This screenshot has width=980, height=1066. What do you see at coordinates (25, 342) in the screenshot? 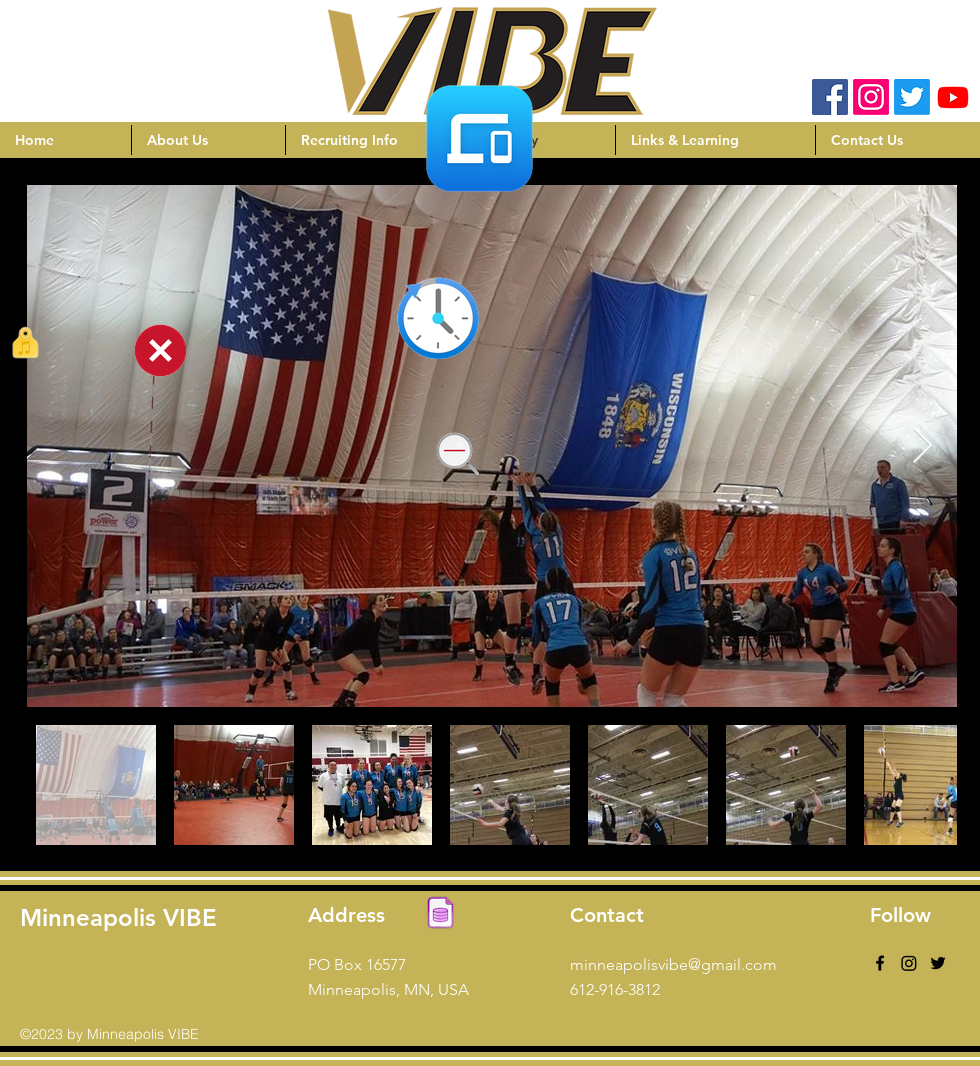
I see `open EarTag music tagging application` at bounding box center [25, 342].